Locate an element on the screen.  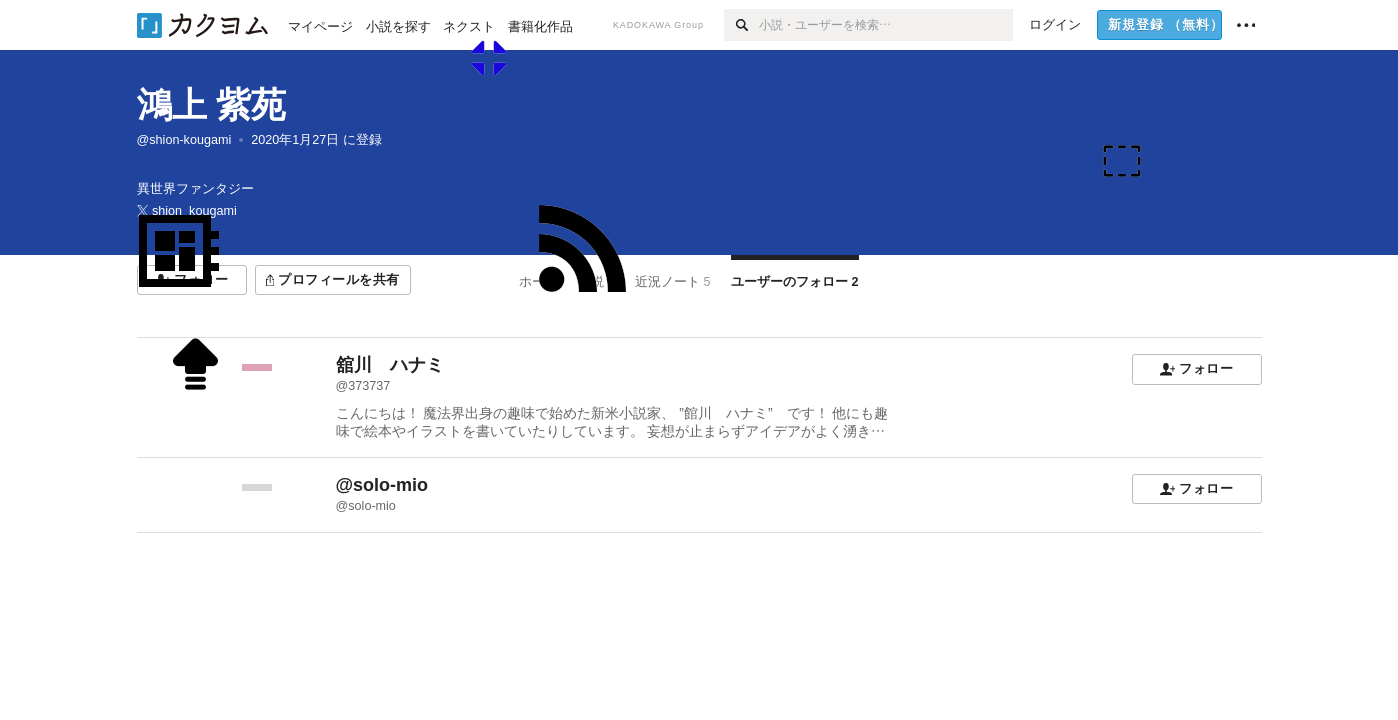
access developer or hardware settings is located at coordinates (179, 251).